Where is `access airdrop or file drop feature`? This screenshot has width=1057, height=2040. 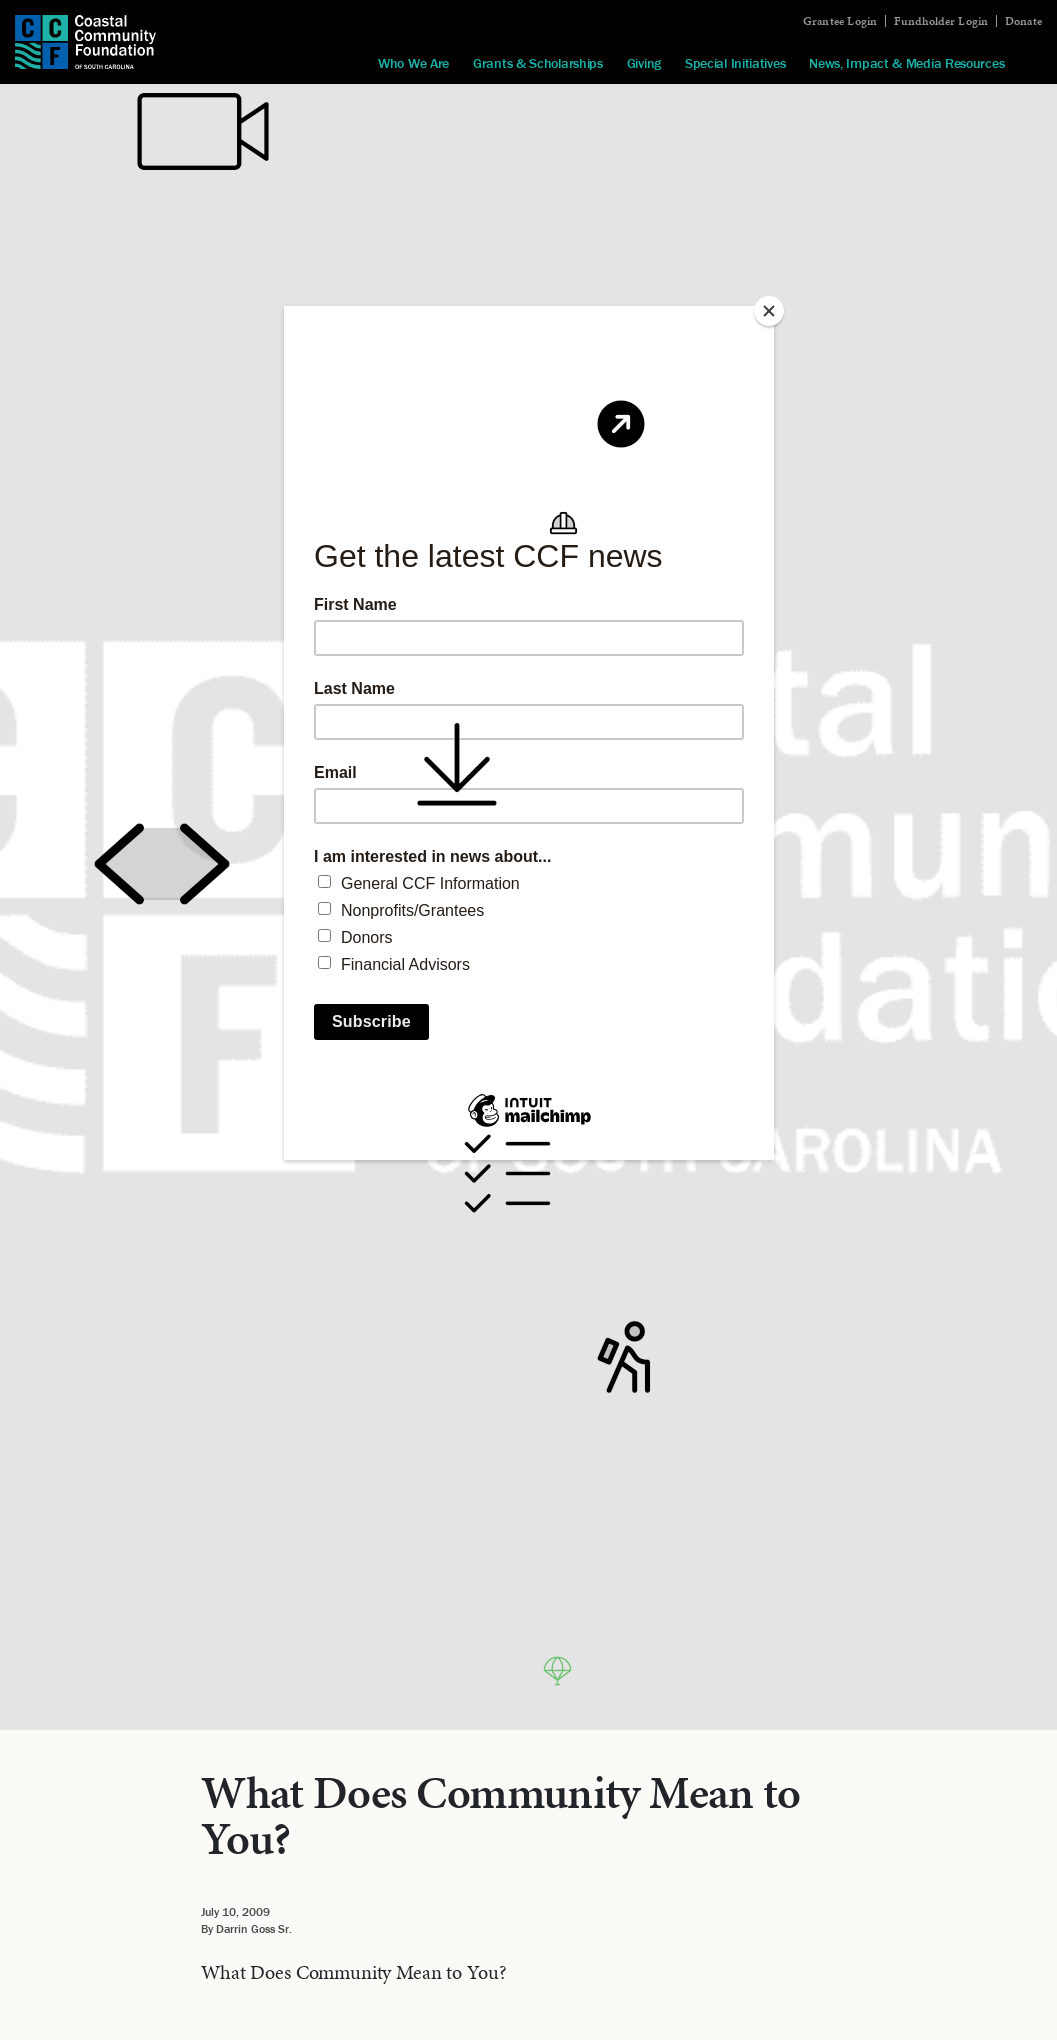
access airdrop or file drop feature is located at coordinates (557, 1671).